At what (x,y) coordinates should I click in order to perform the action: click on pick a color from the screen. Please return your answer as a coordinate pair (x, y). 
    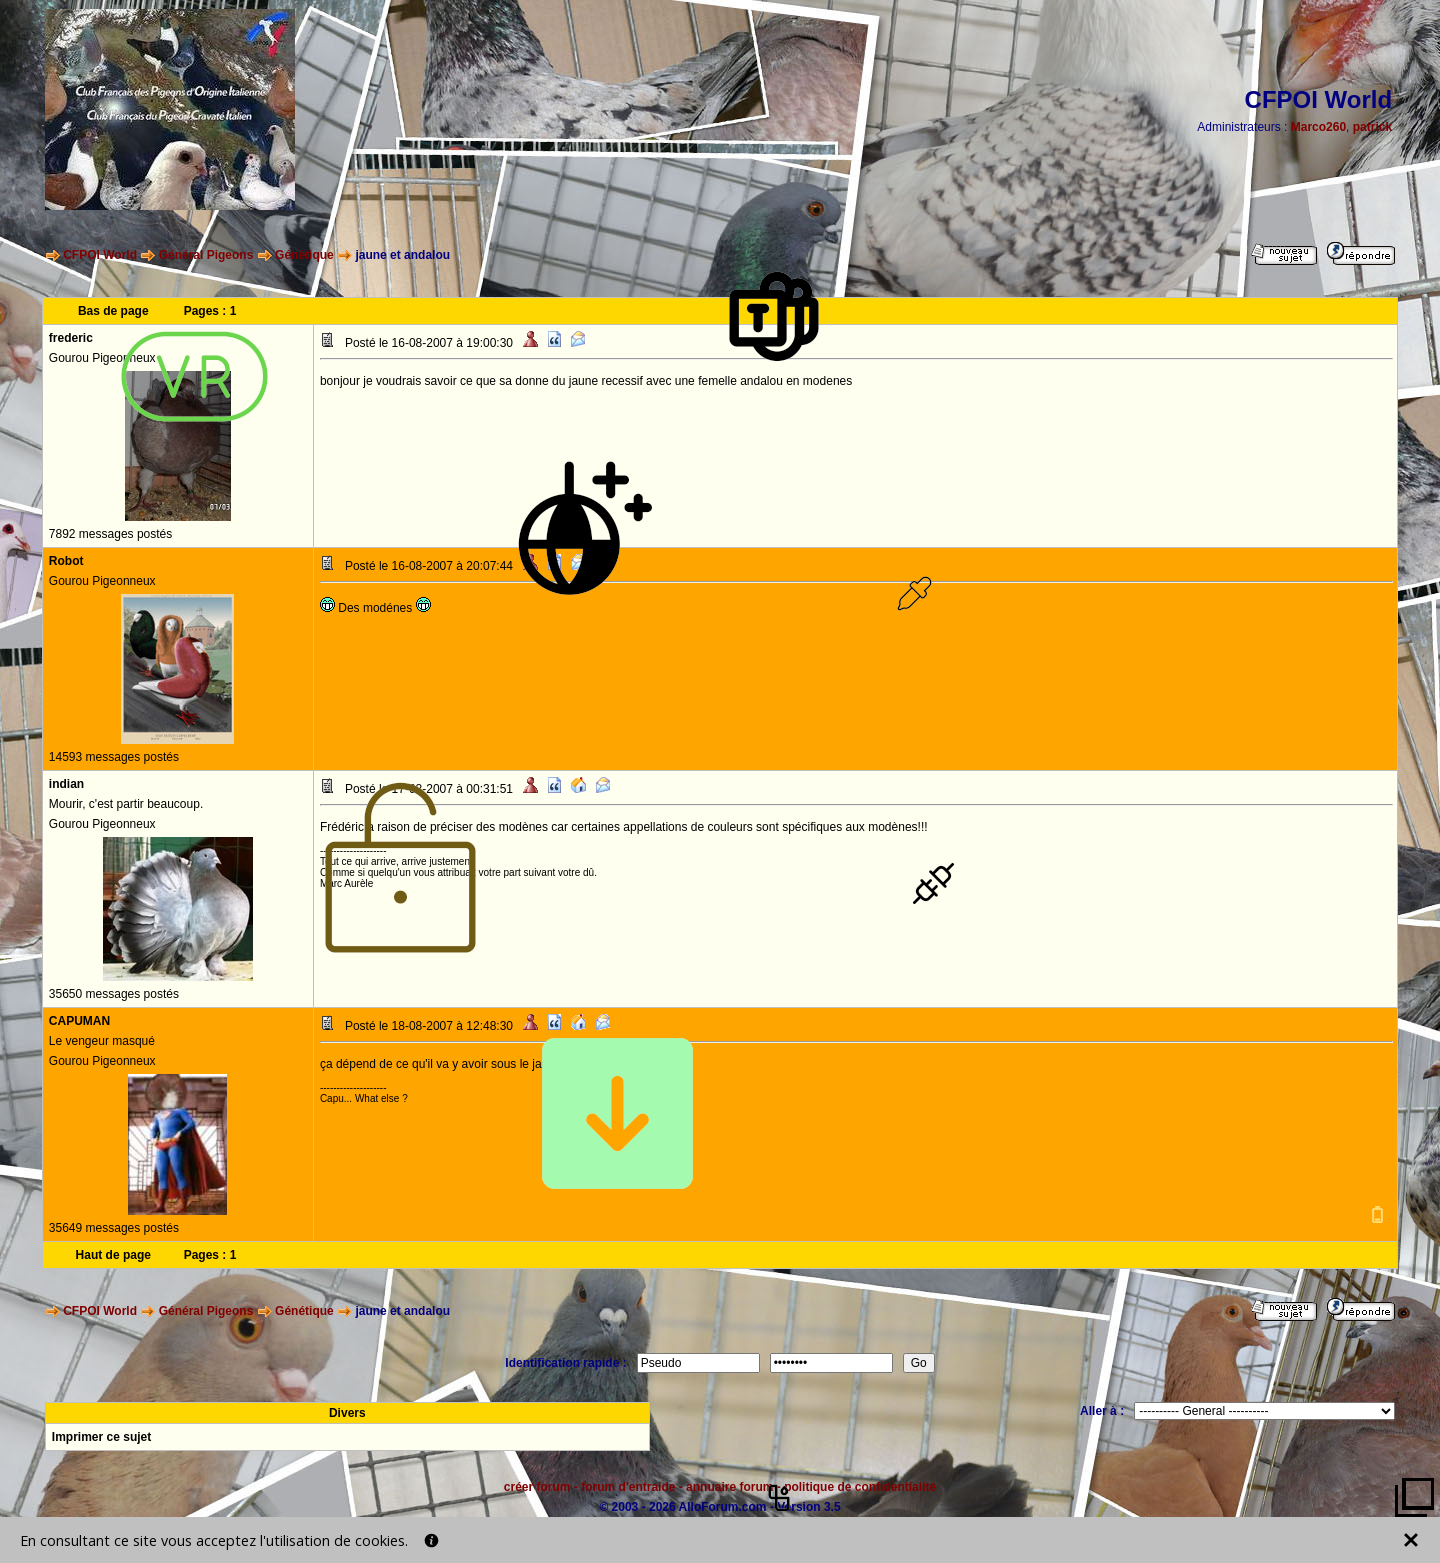
    Looking at the image, I should click on (914, 593).